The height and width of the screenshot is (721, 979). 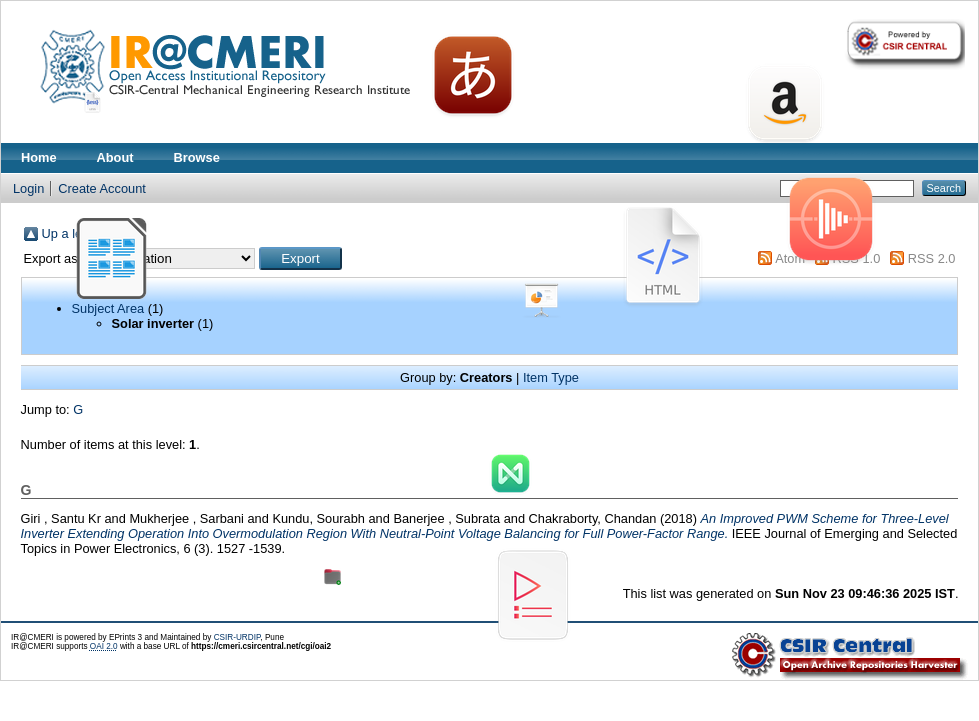 I want to click on libreoffice master document file type, so click(x=111, y=258).